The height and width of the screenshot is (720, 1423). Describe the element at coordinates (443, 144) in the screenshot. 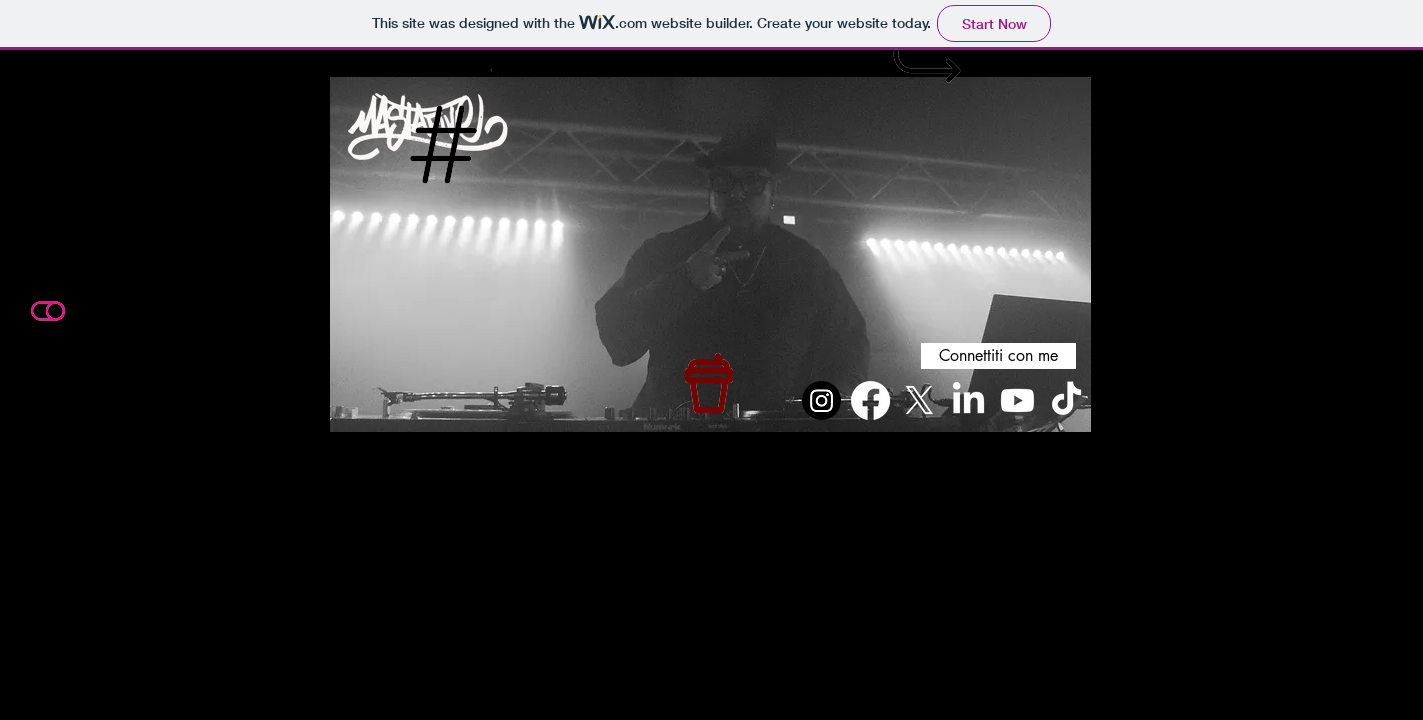

I see `add or search hashtags` at that location.